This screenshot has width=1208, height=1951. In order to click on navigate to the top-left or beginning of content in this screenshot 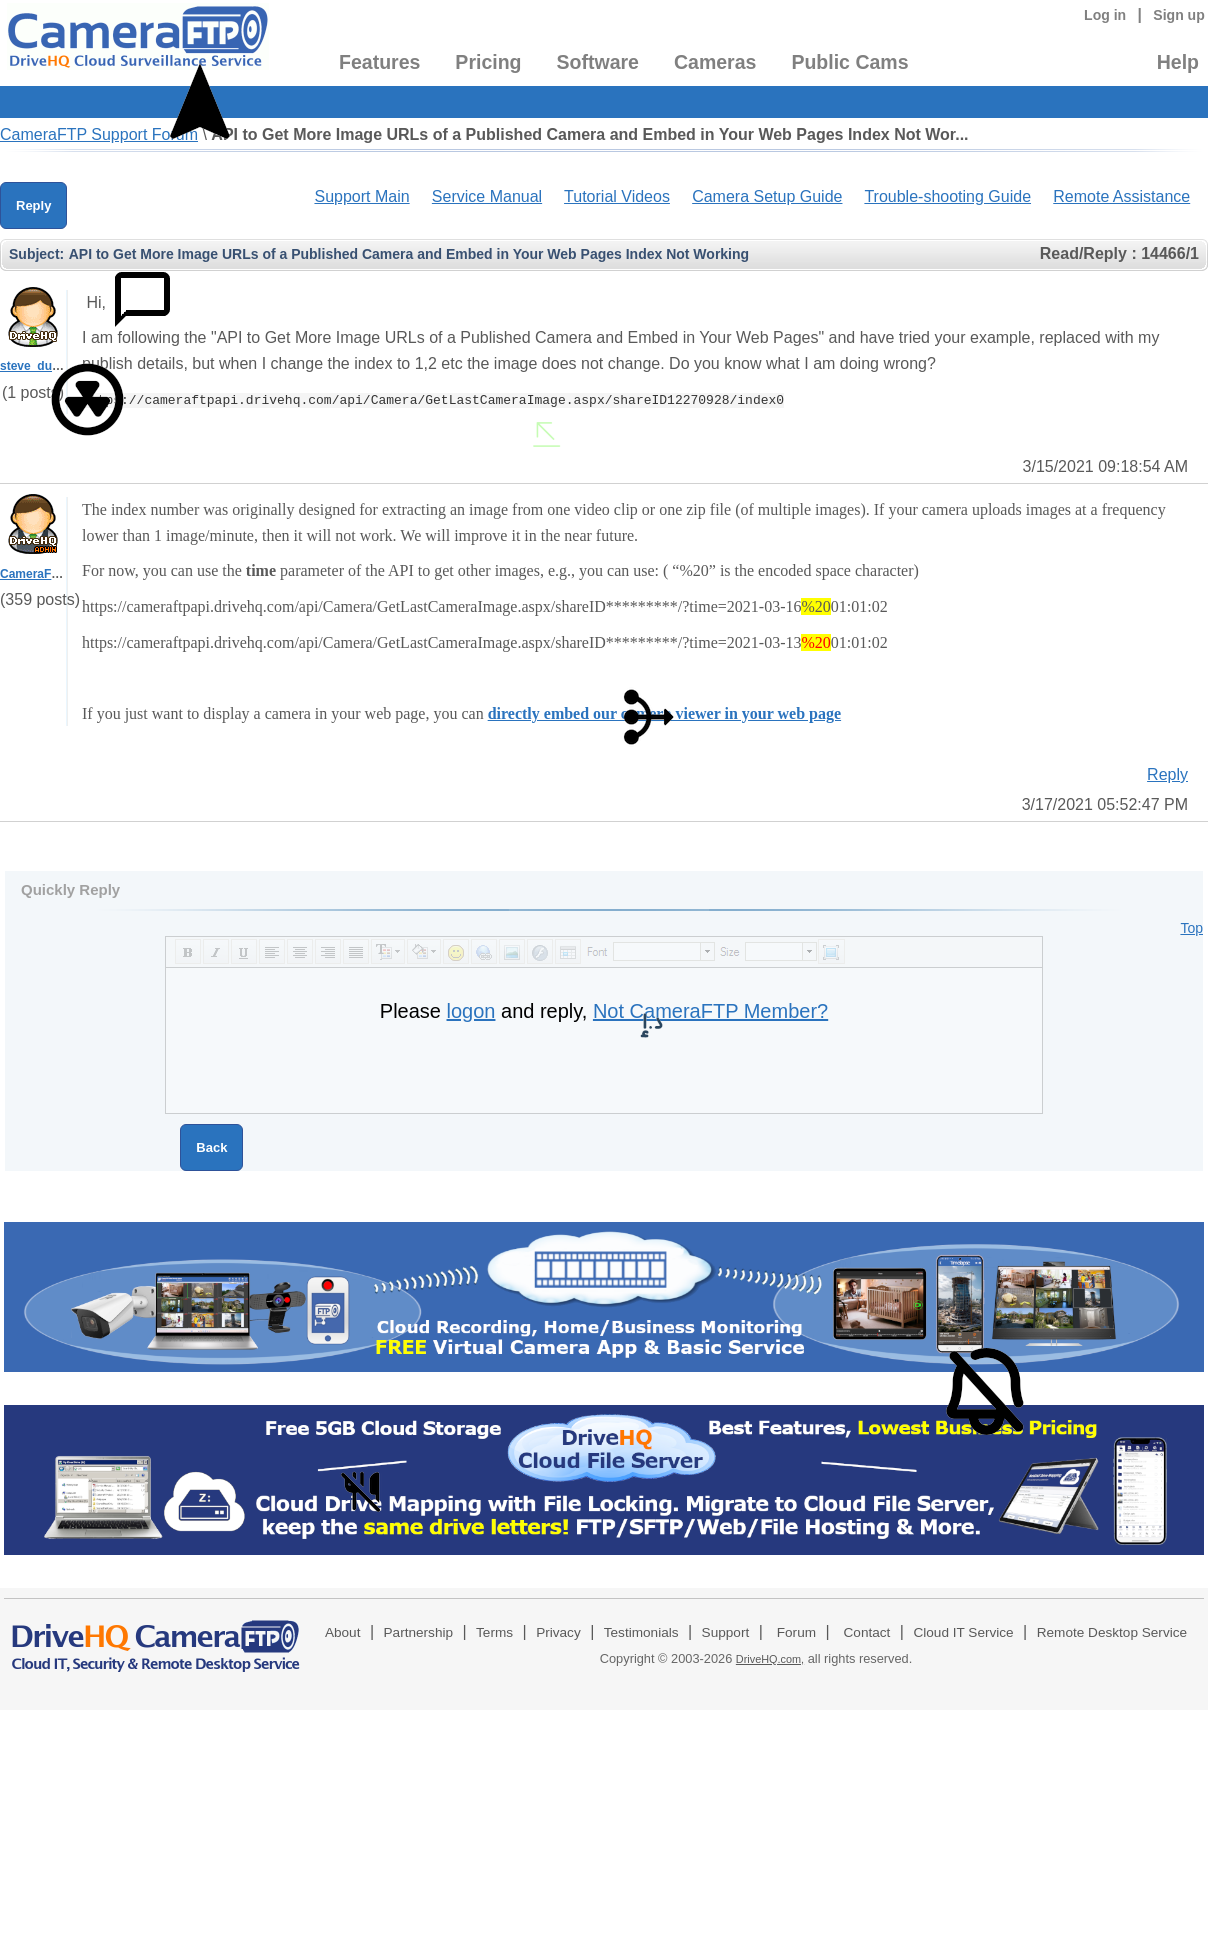, I will do `click(545, 434)`.